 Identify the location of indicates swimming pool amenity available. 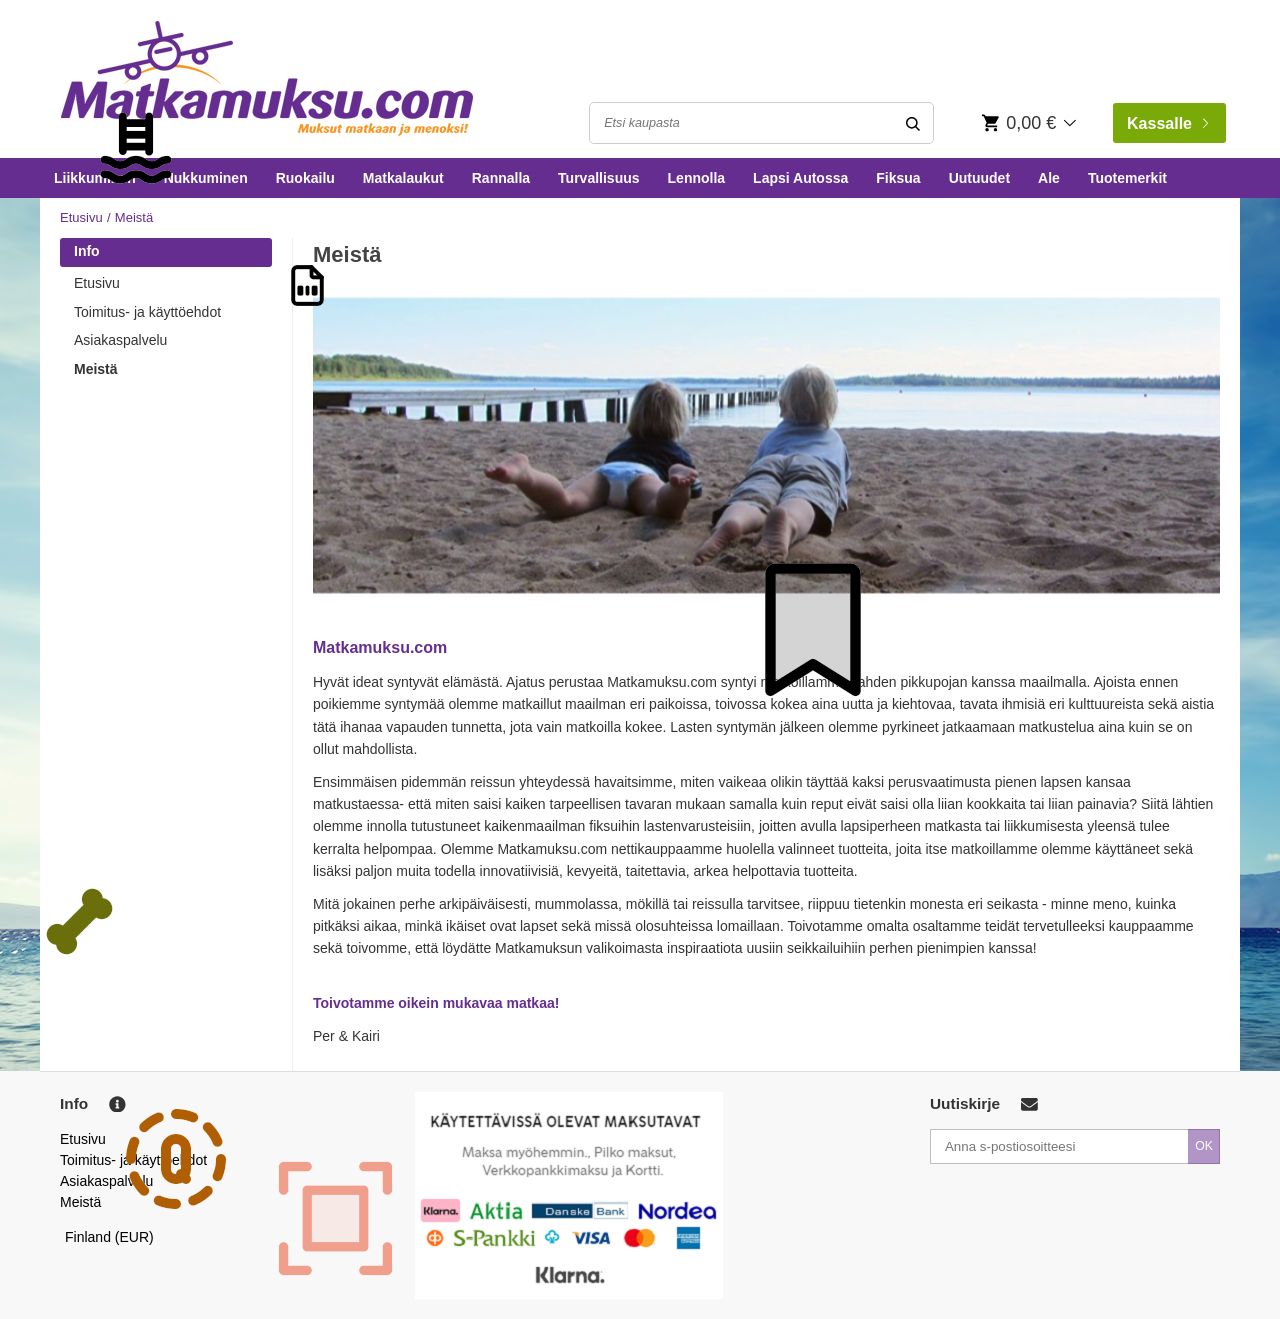
(136, 148).